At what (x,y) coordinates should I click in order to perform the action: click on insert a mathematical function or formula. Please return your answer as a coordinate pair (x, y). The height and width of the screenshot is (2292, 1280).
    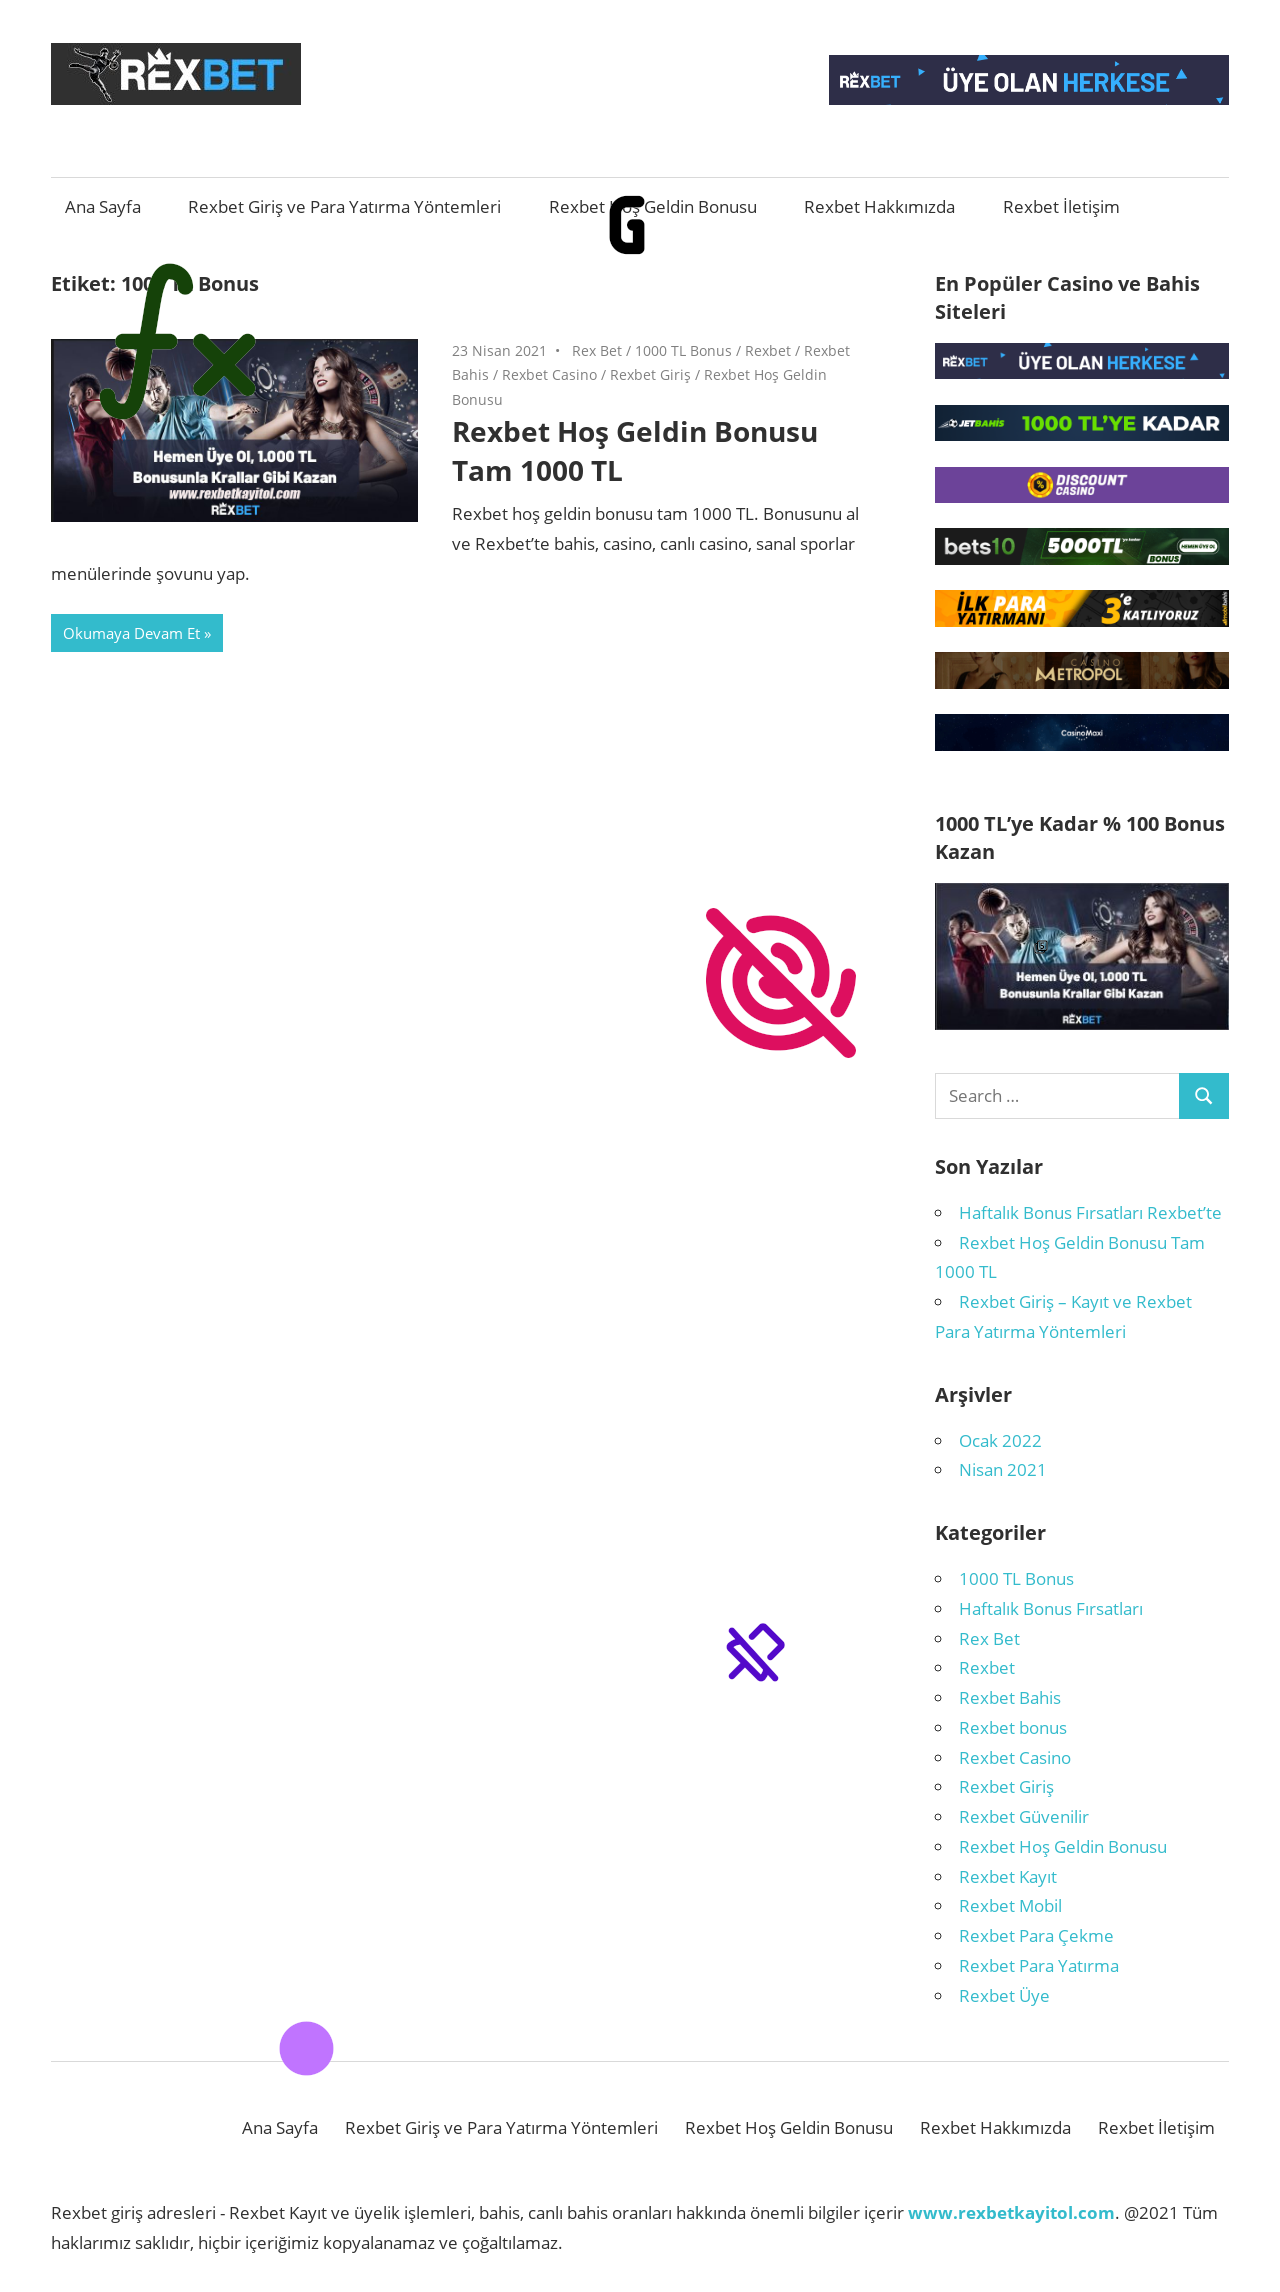
    Looking at the image, I should click on (177, 341).